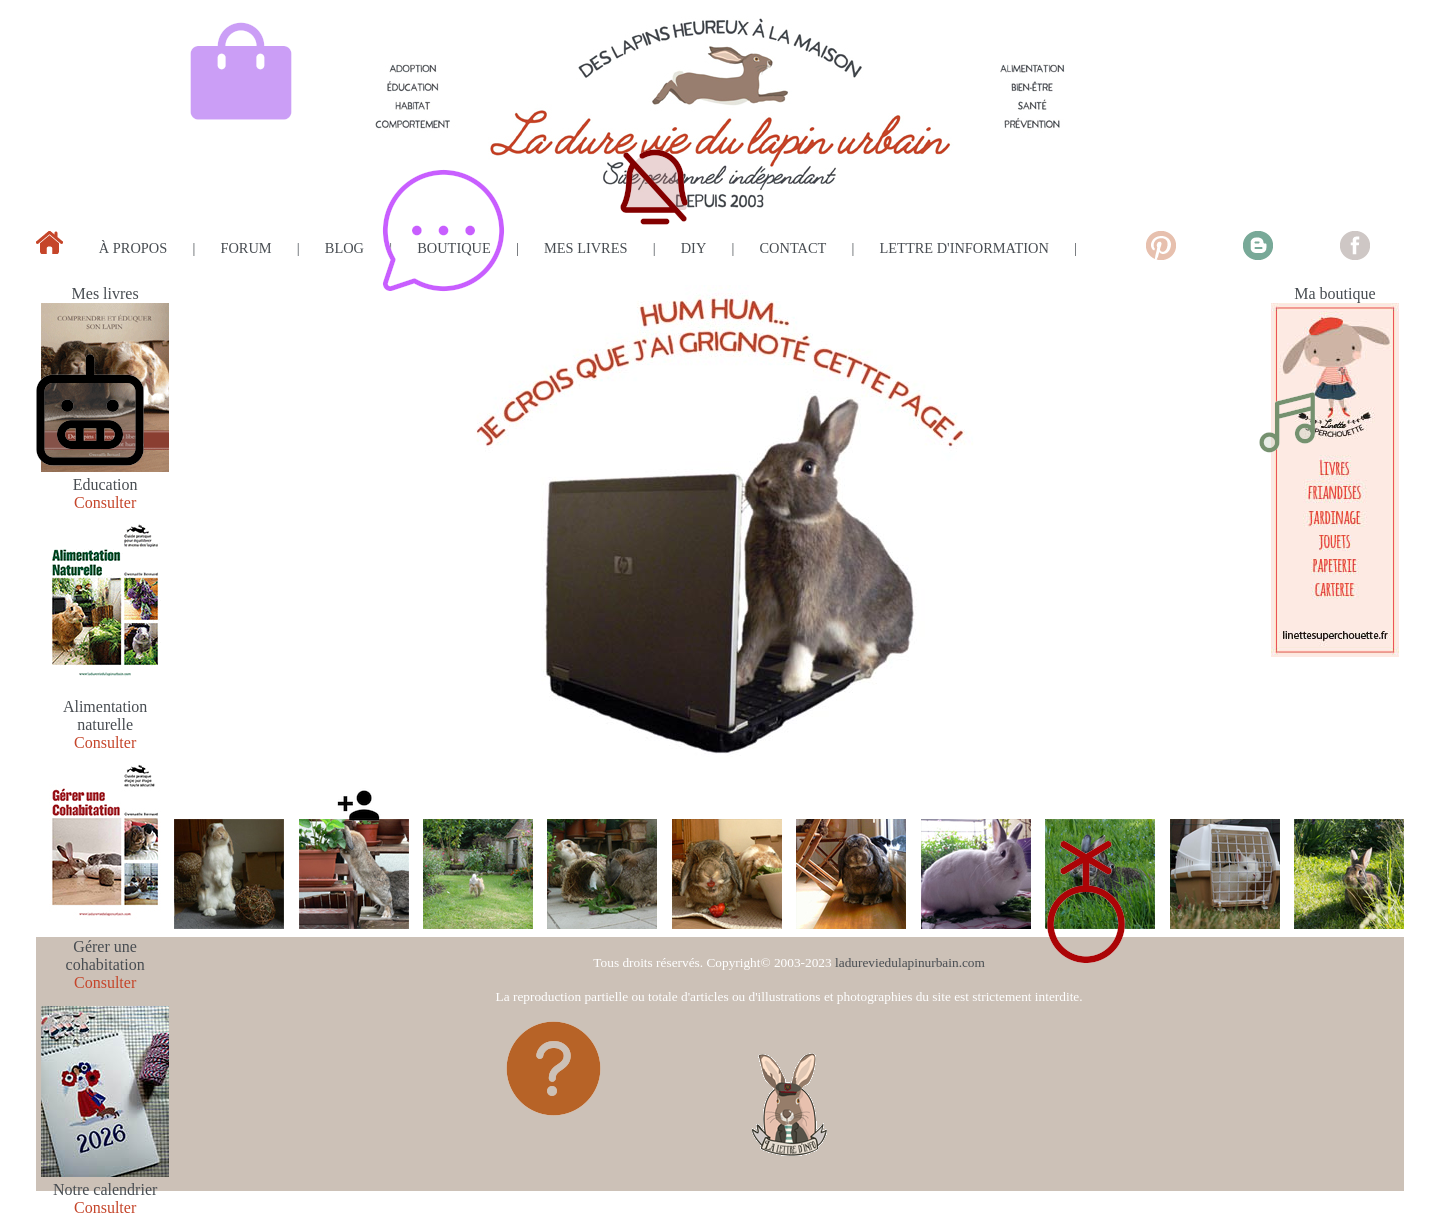 The width and height of the screenshot is (1440, 1231). Describe the element at coordinates (553, 1068) in the screenshot. I see `access help or support information` at that location.